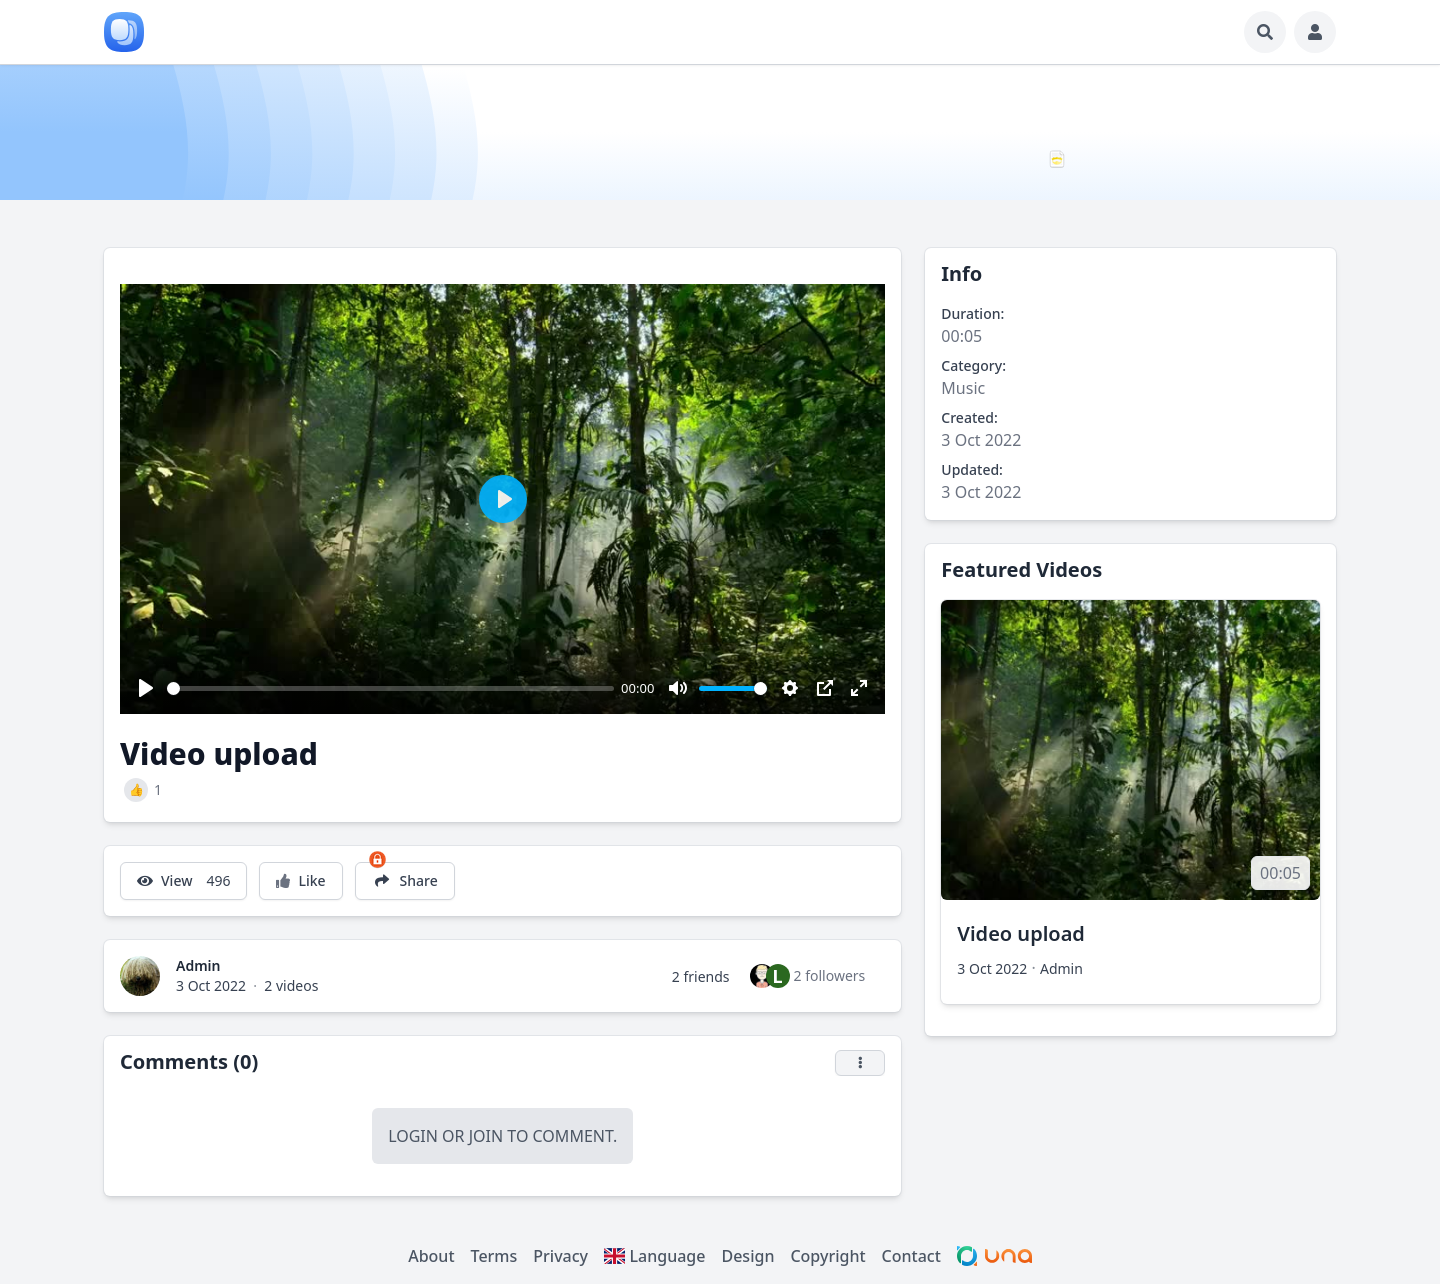 This screenshot has width=1440, height=1284. Describe the element at coordinates (377, 859) in the screenshot. I see `brightness settings are locked` at that location.